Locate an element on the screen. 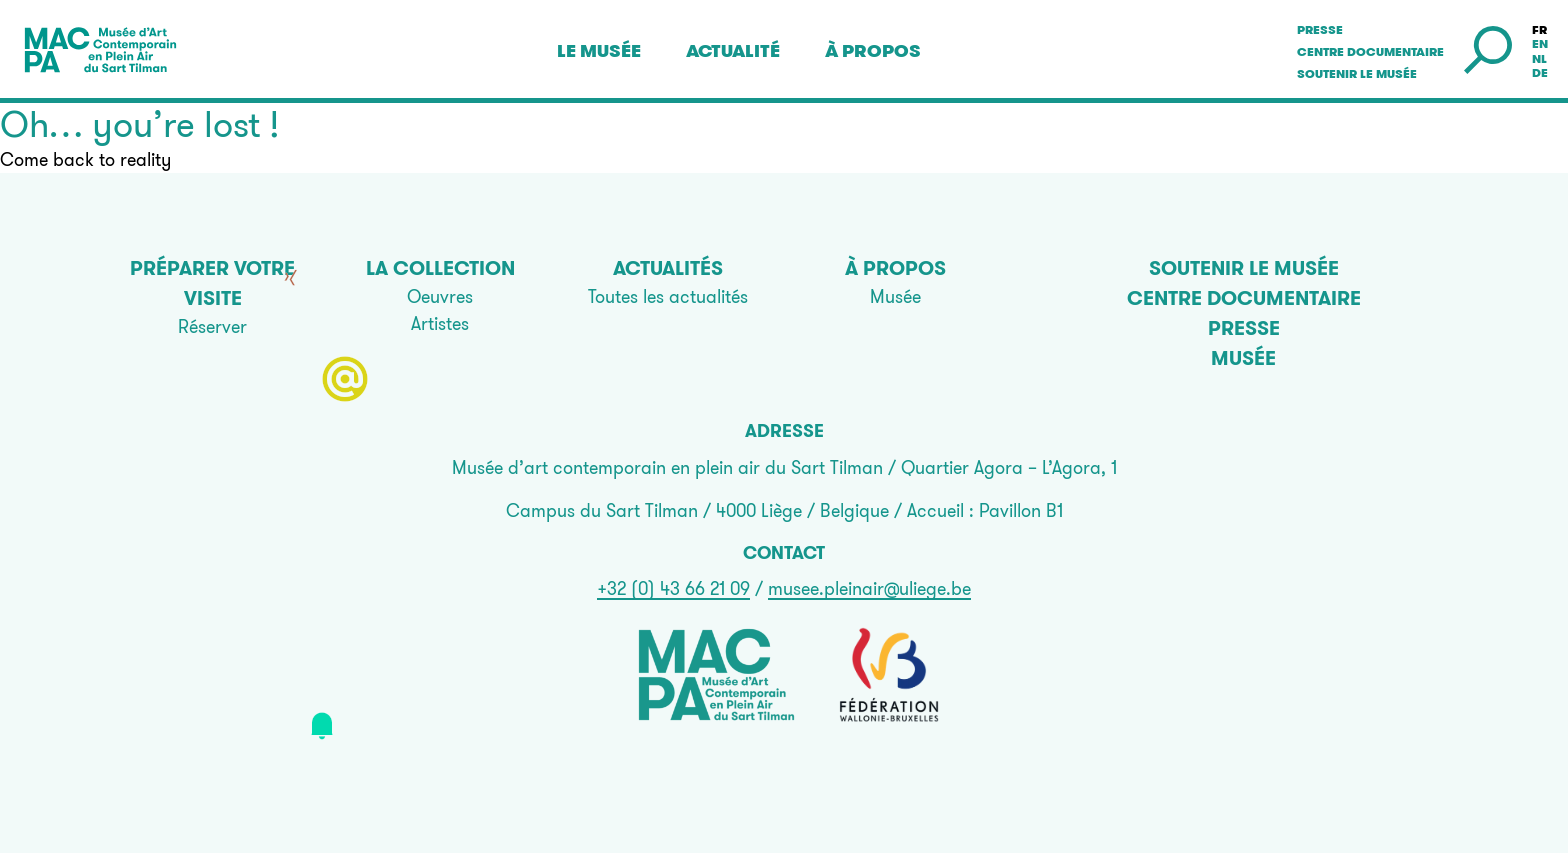  view notifications is located at coordinates (322, 725).